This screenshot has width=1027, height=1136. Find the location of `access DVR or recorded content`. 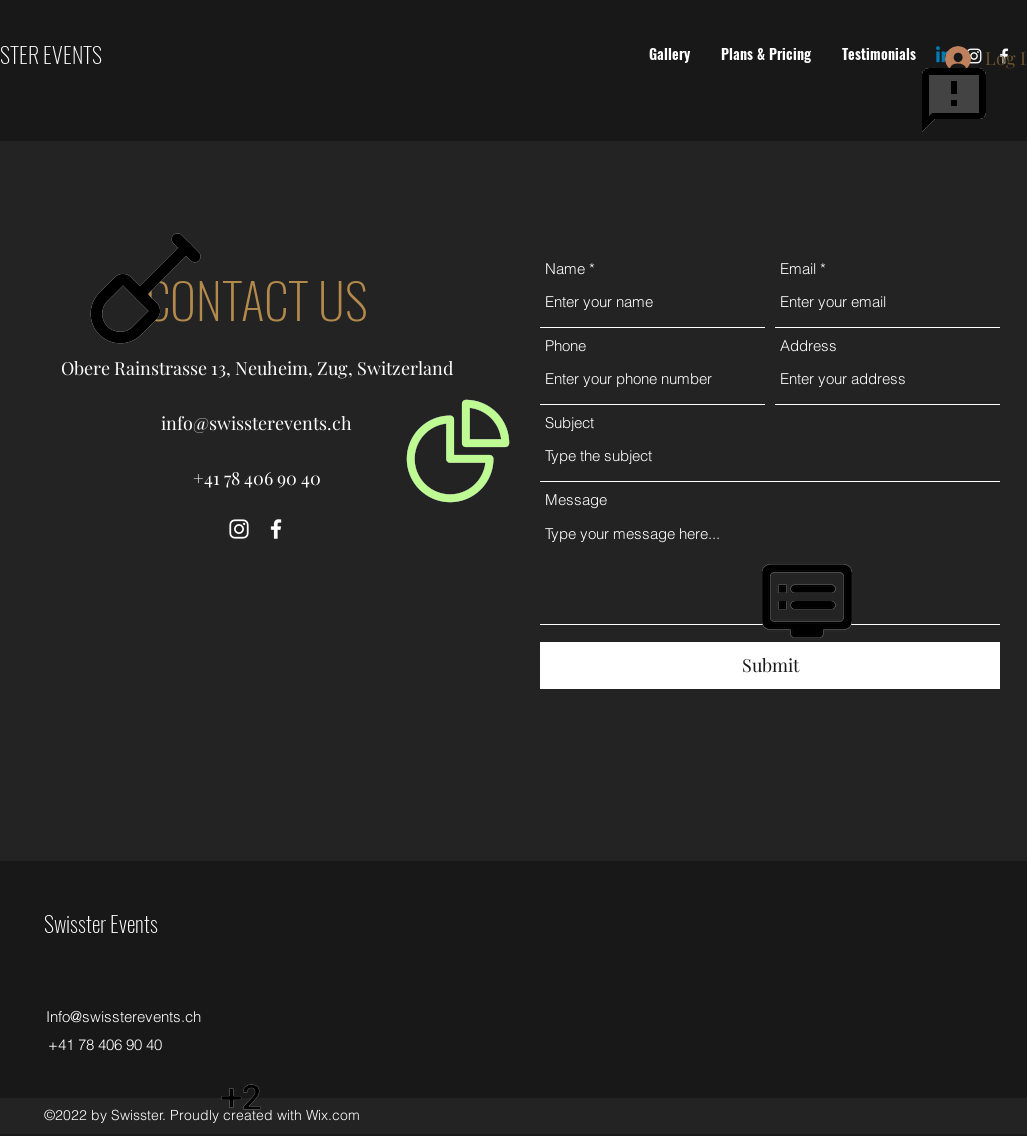

access DVR or recorded content is located at coordinates (807, 601).